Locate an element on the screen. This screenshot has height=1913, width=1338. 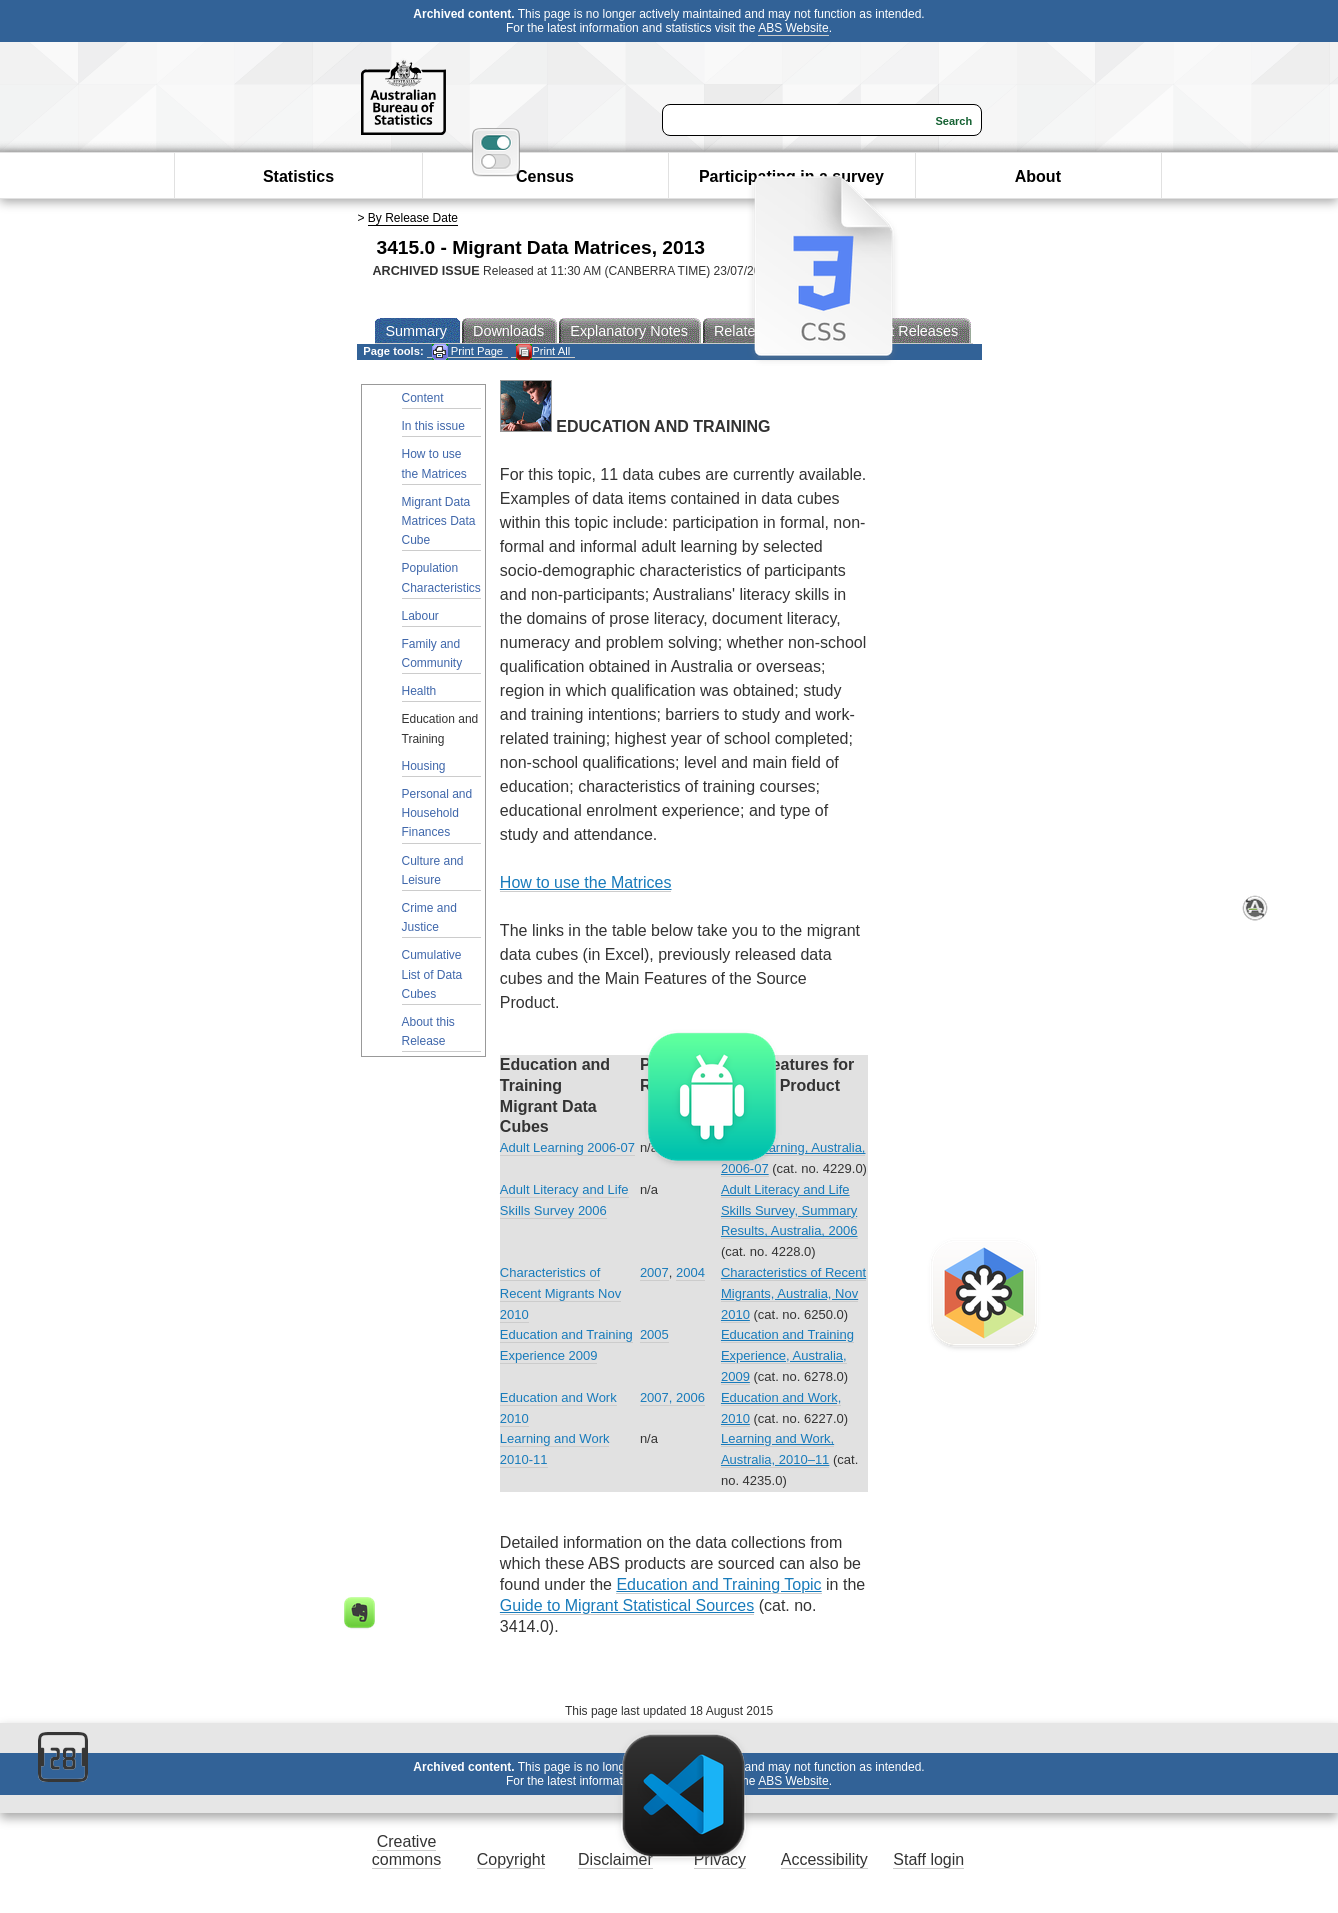
open Visual Studio Code is located at coordinates (683, 1795).